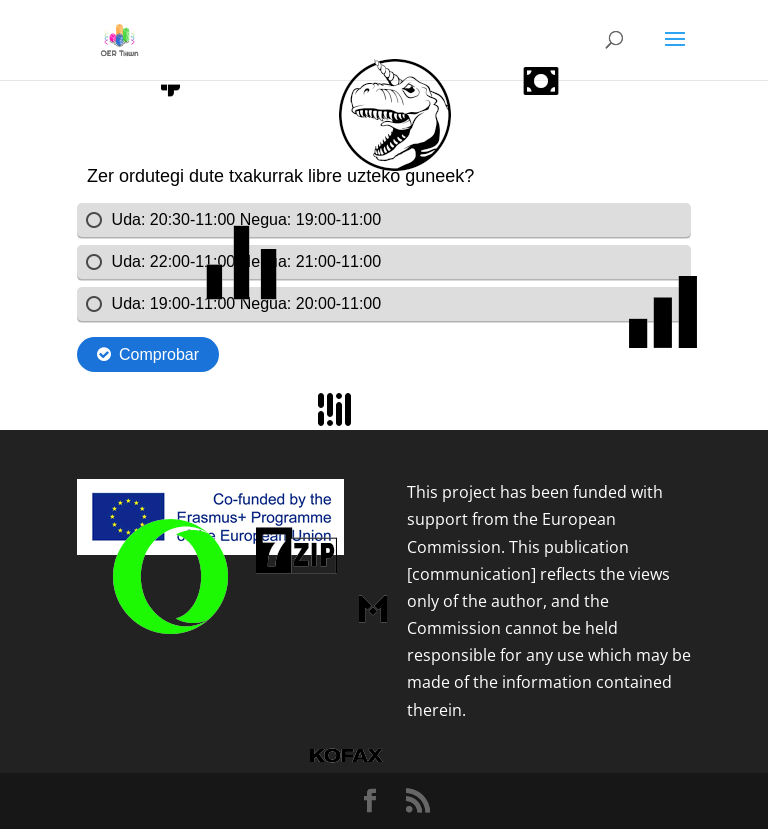 Image resolution: width=768 pixels, height=829 pixels. What do you see at coordinates (334, 409) in the screenshot?
I see `mediapipe framework or SDK integration` at bounding box center [334, 409].